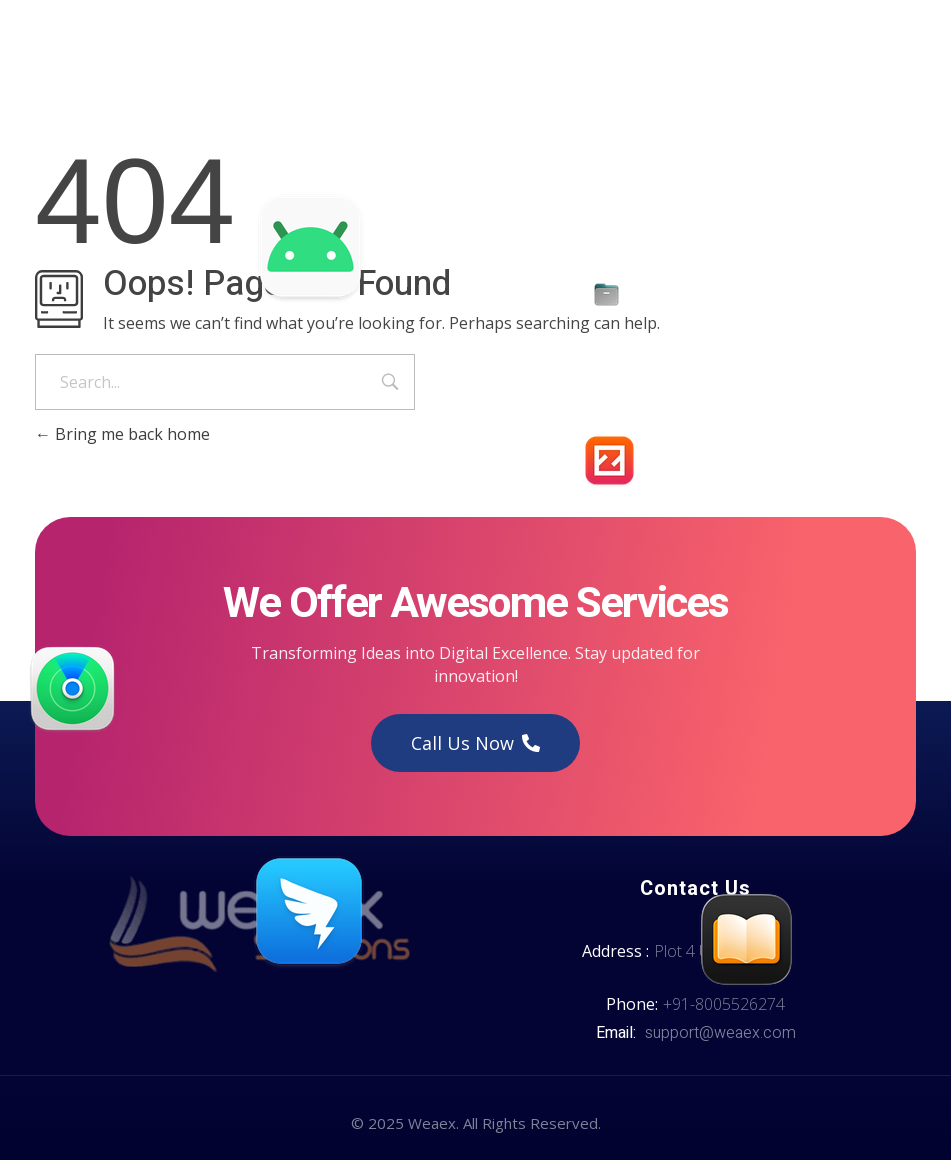  What do you see at coordinates (746, 939) in the screenshot?
I see `open the Books app` at bounding box center [746, 939].